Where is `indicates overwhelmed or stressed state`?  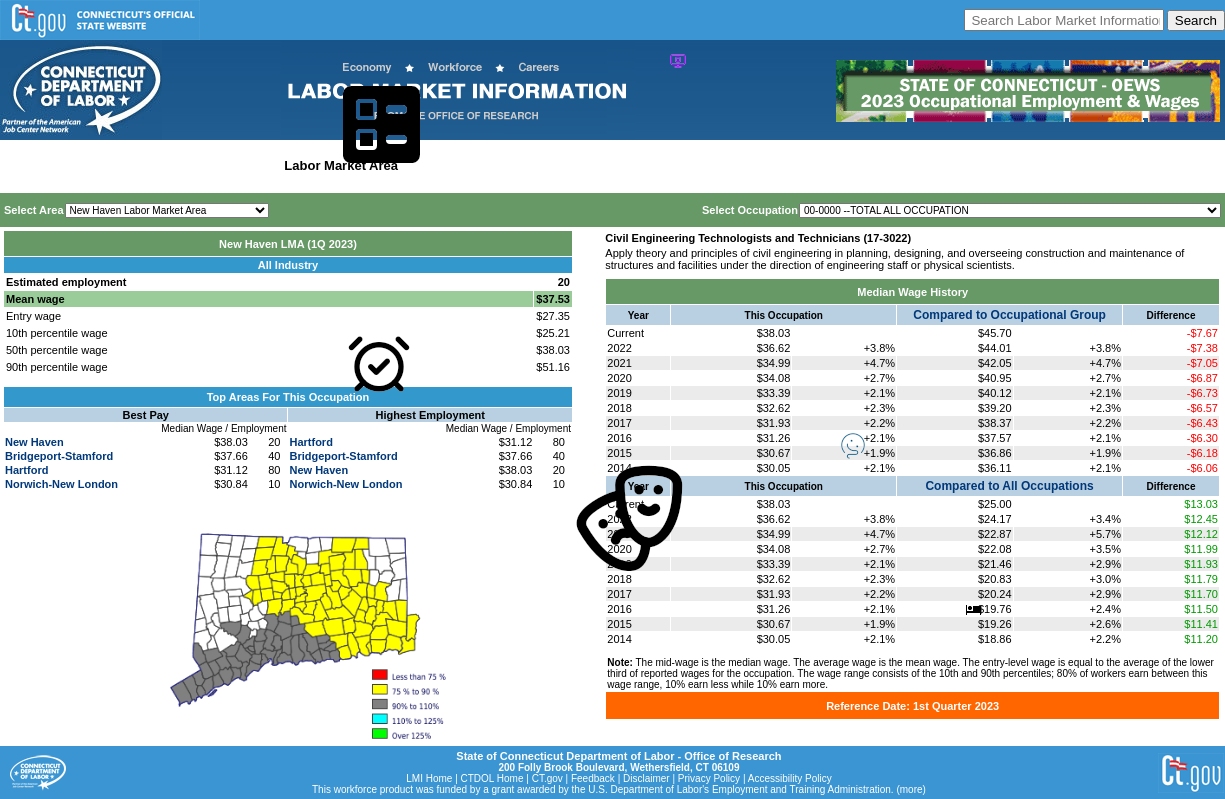
indicates overwhelmed or stressed state is located at coordinates (853, 445).